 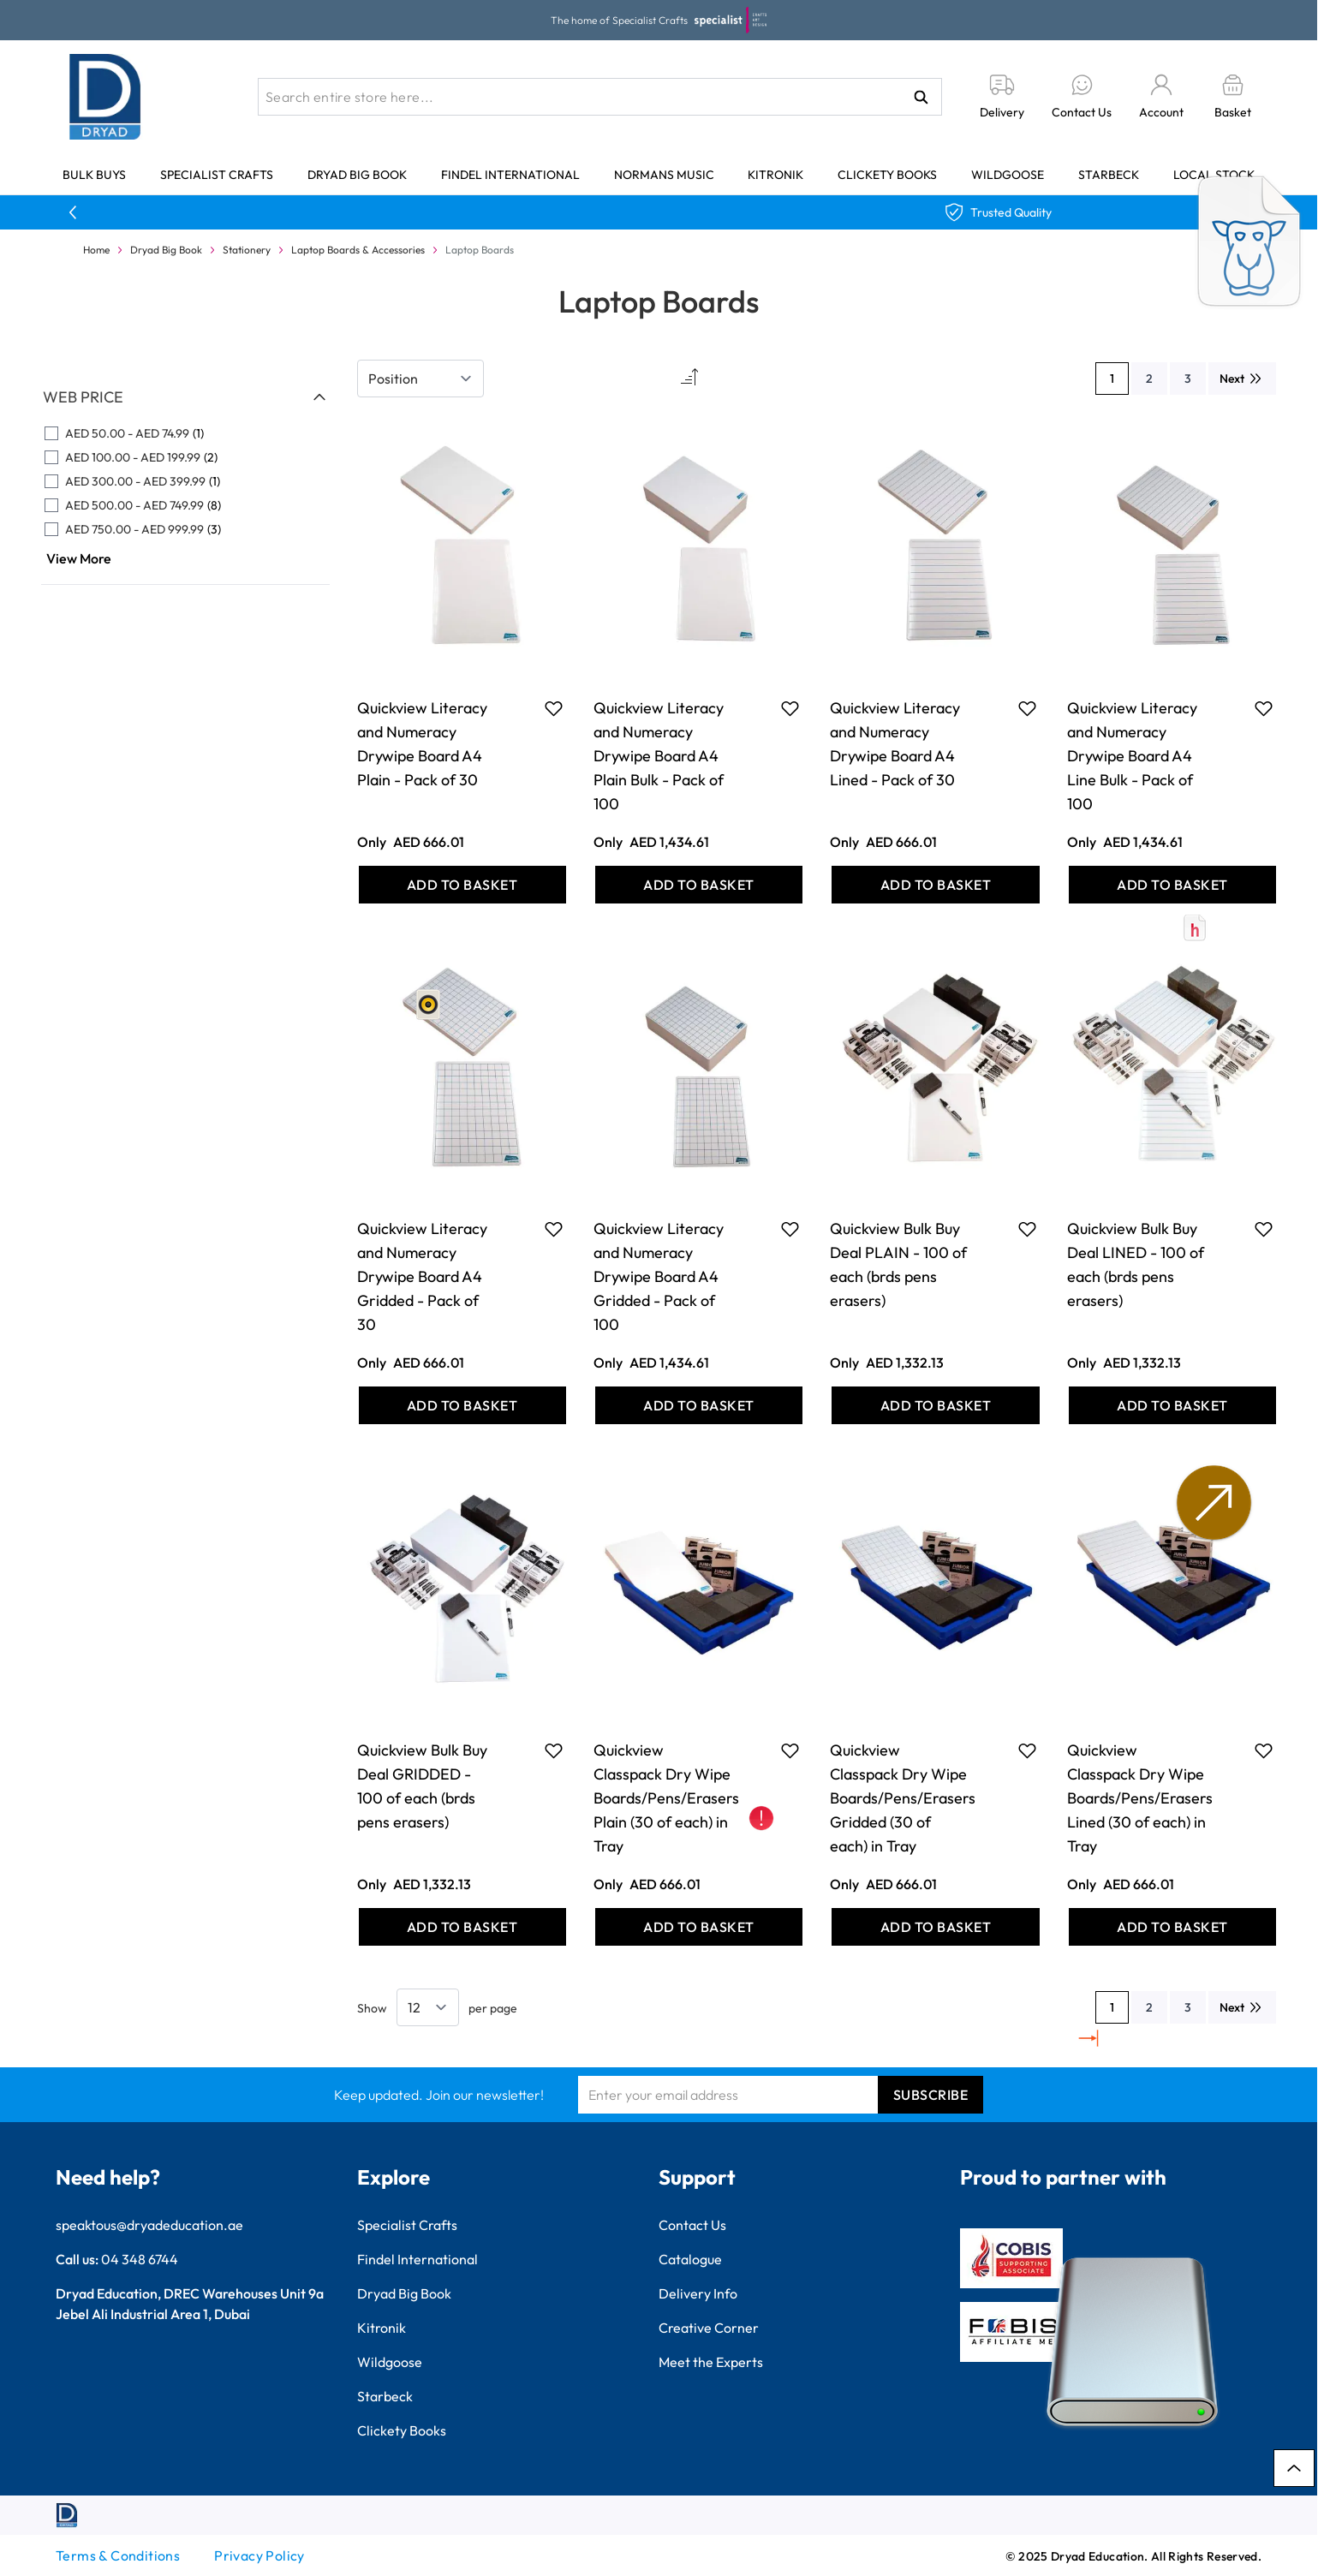 I want to click on a perl programming language file, so click(x=1249, y=241).